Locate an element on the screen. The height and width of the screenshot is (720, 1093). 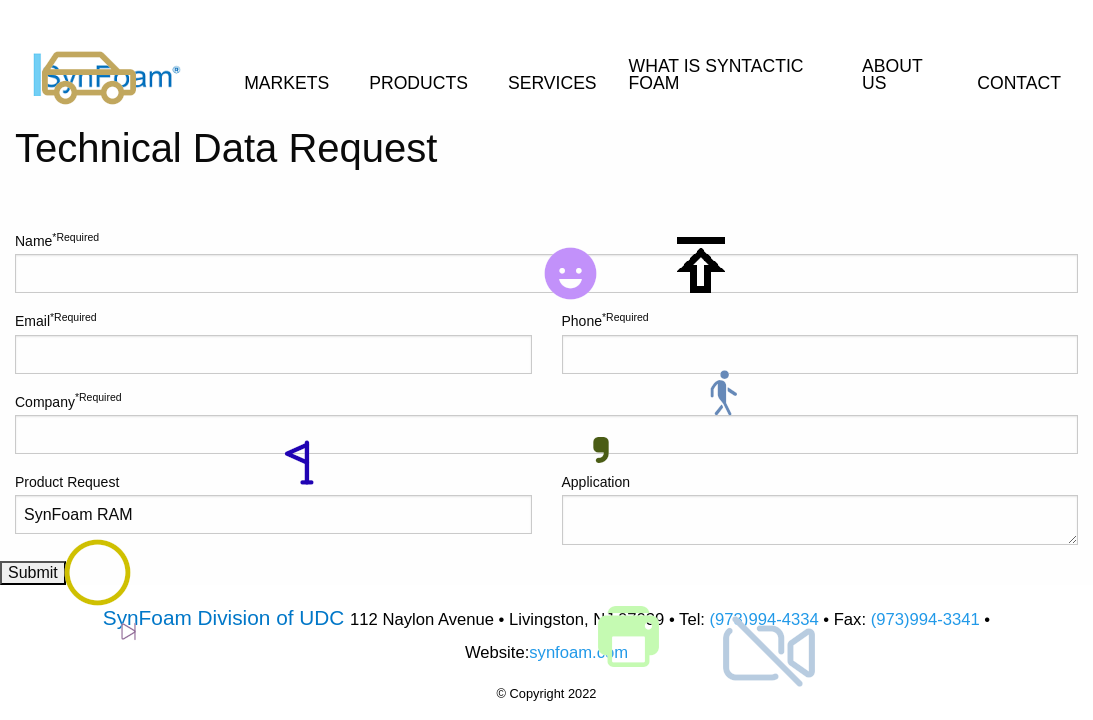
print this document is located at coordinates (628, 636).